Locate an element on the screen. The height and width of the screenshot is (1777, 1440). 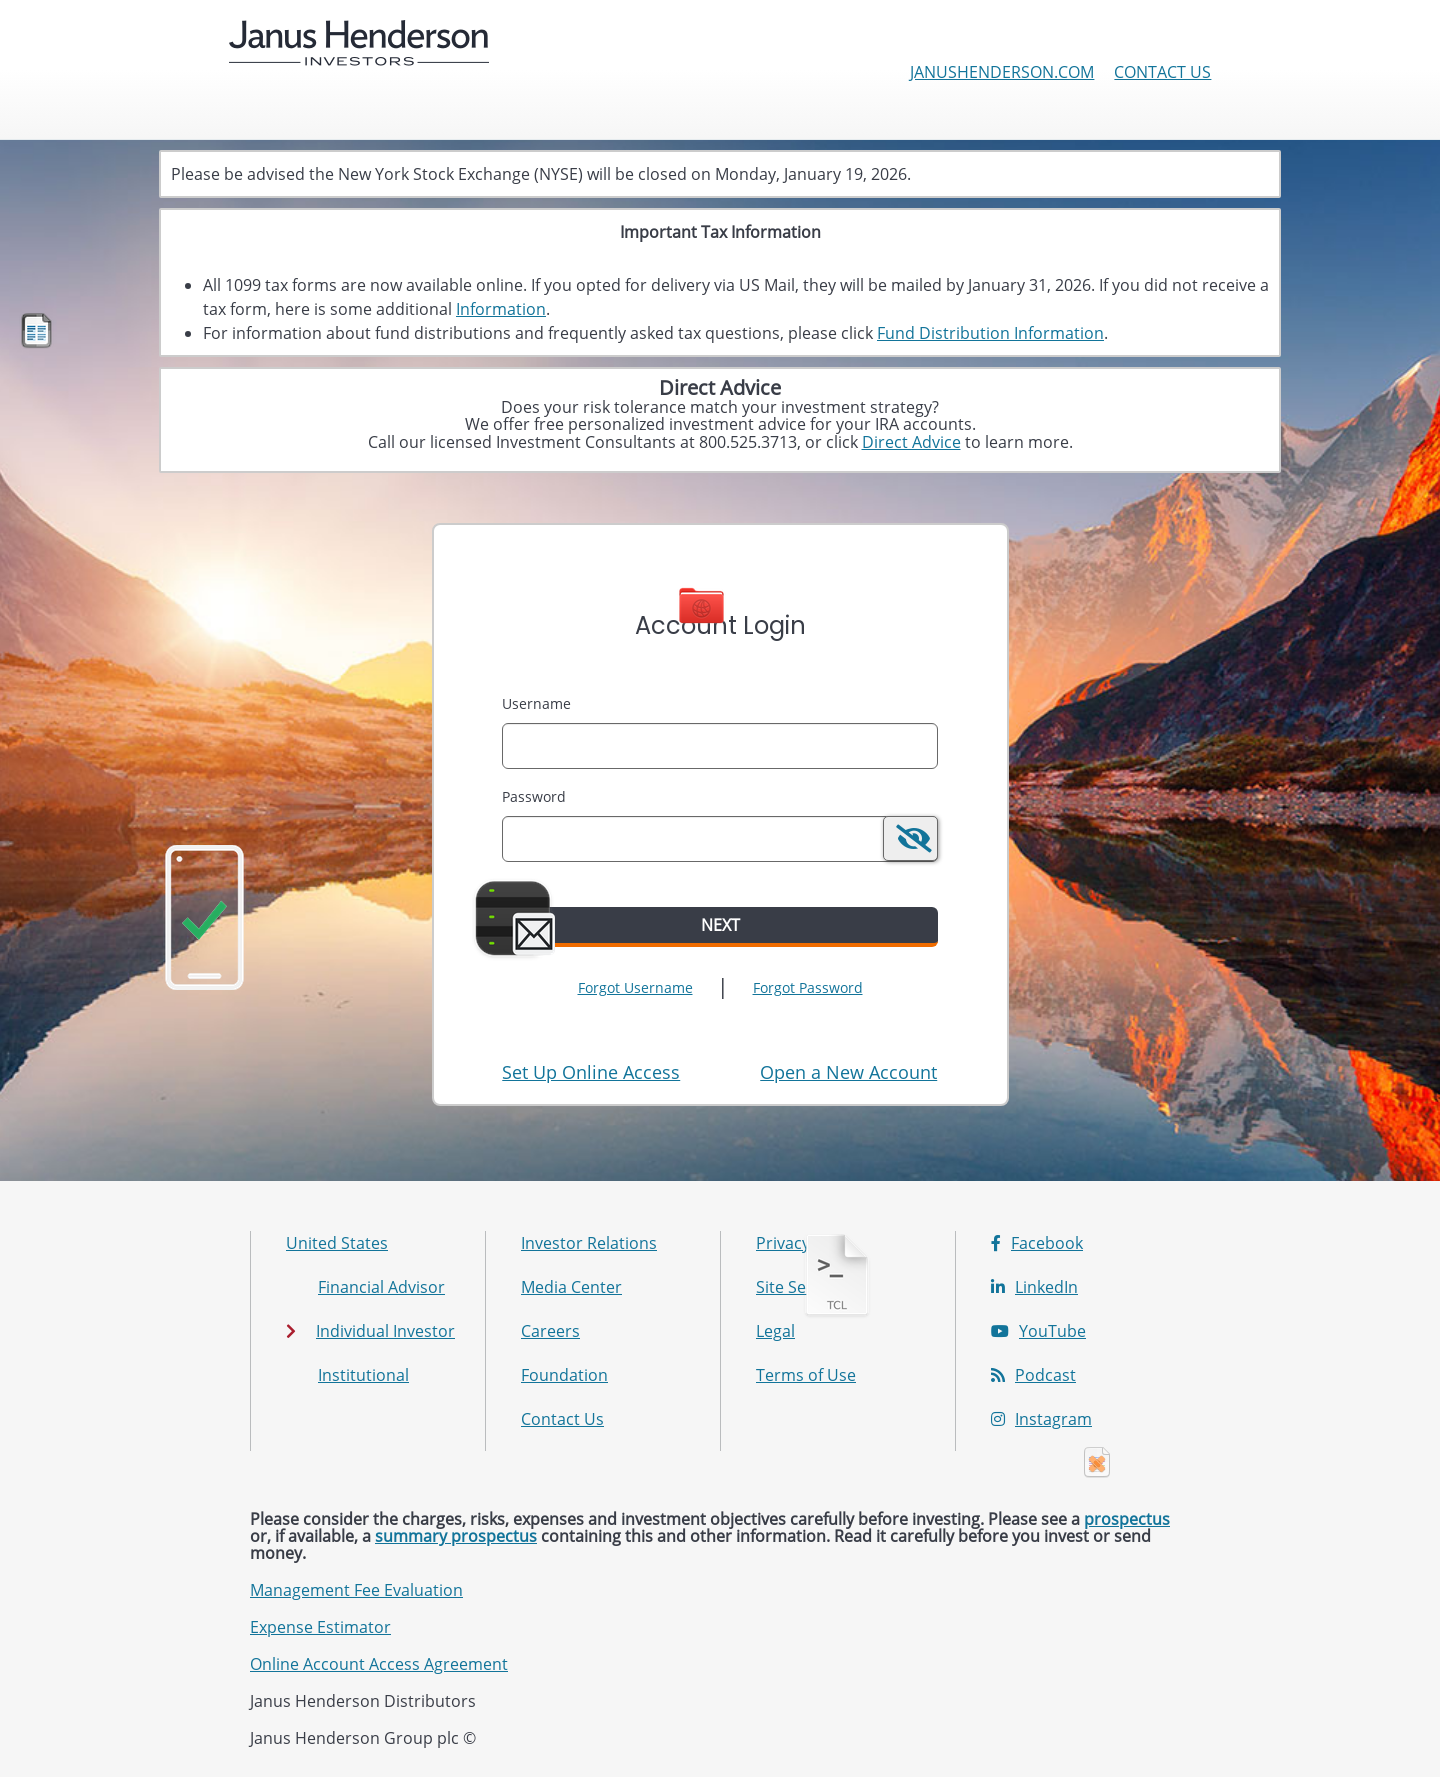
a patch or diff file for code changes is located at coordinates (1097, 1462).